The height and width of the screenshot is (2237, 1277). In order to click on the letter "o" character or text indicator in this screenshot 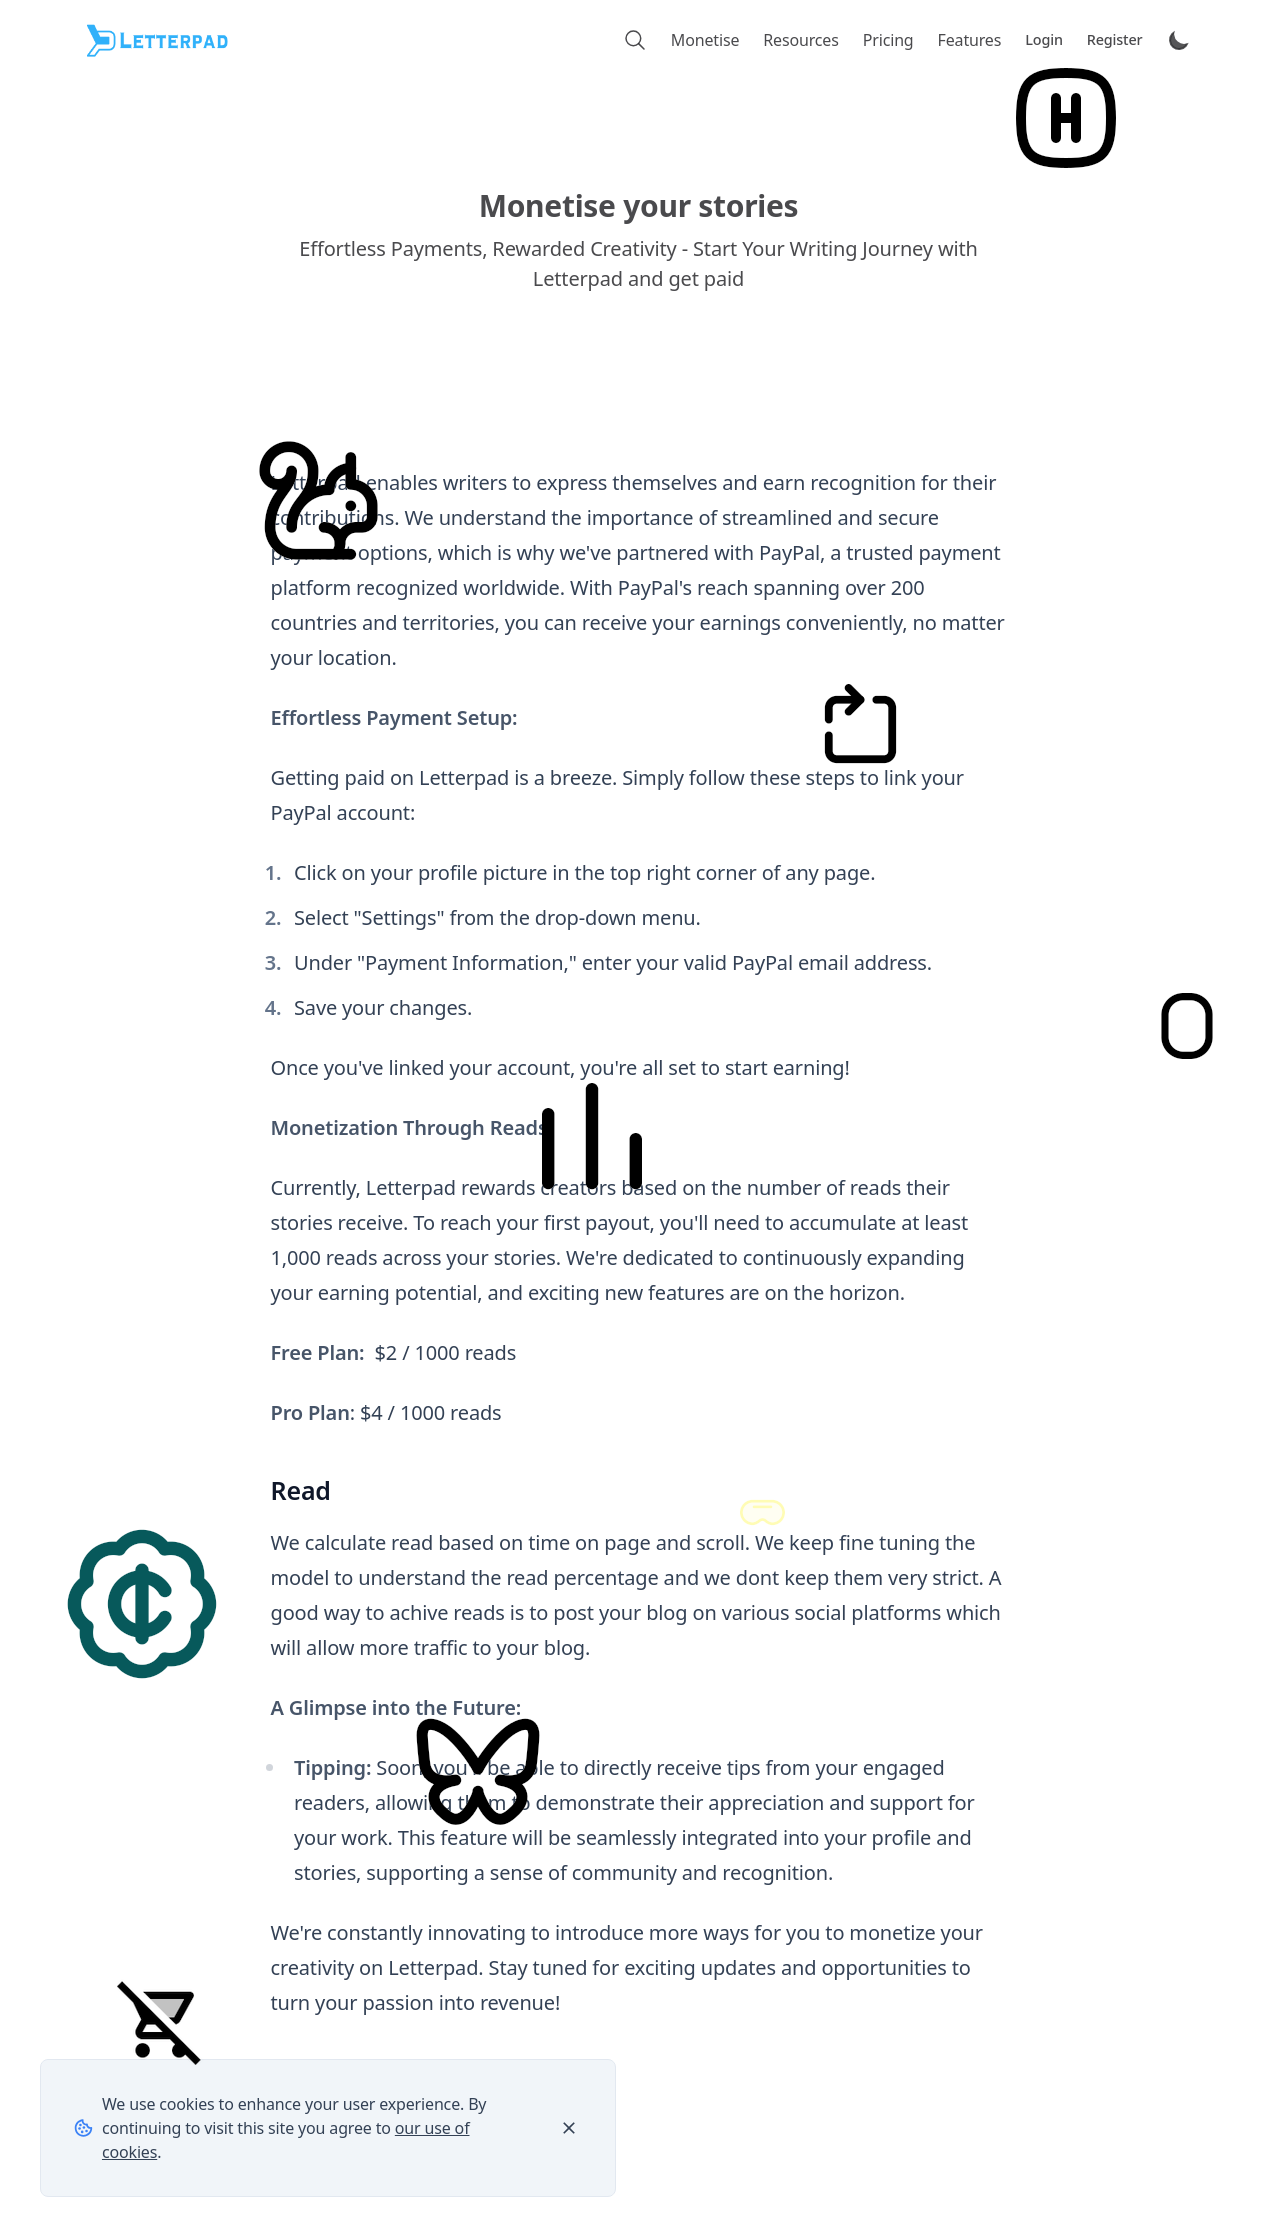, I will do `click(1187, 1026)`.